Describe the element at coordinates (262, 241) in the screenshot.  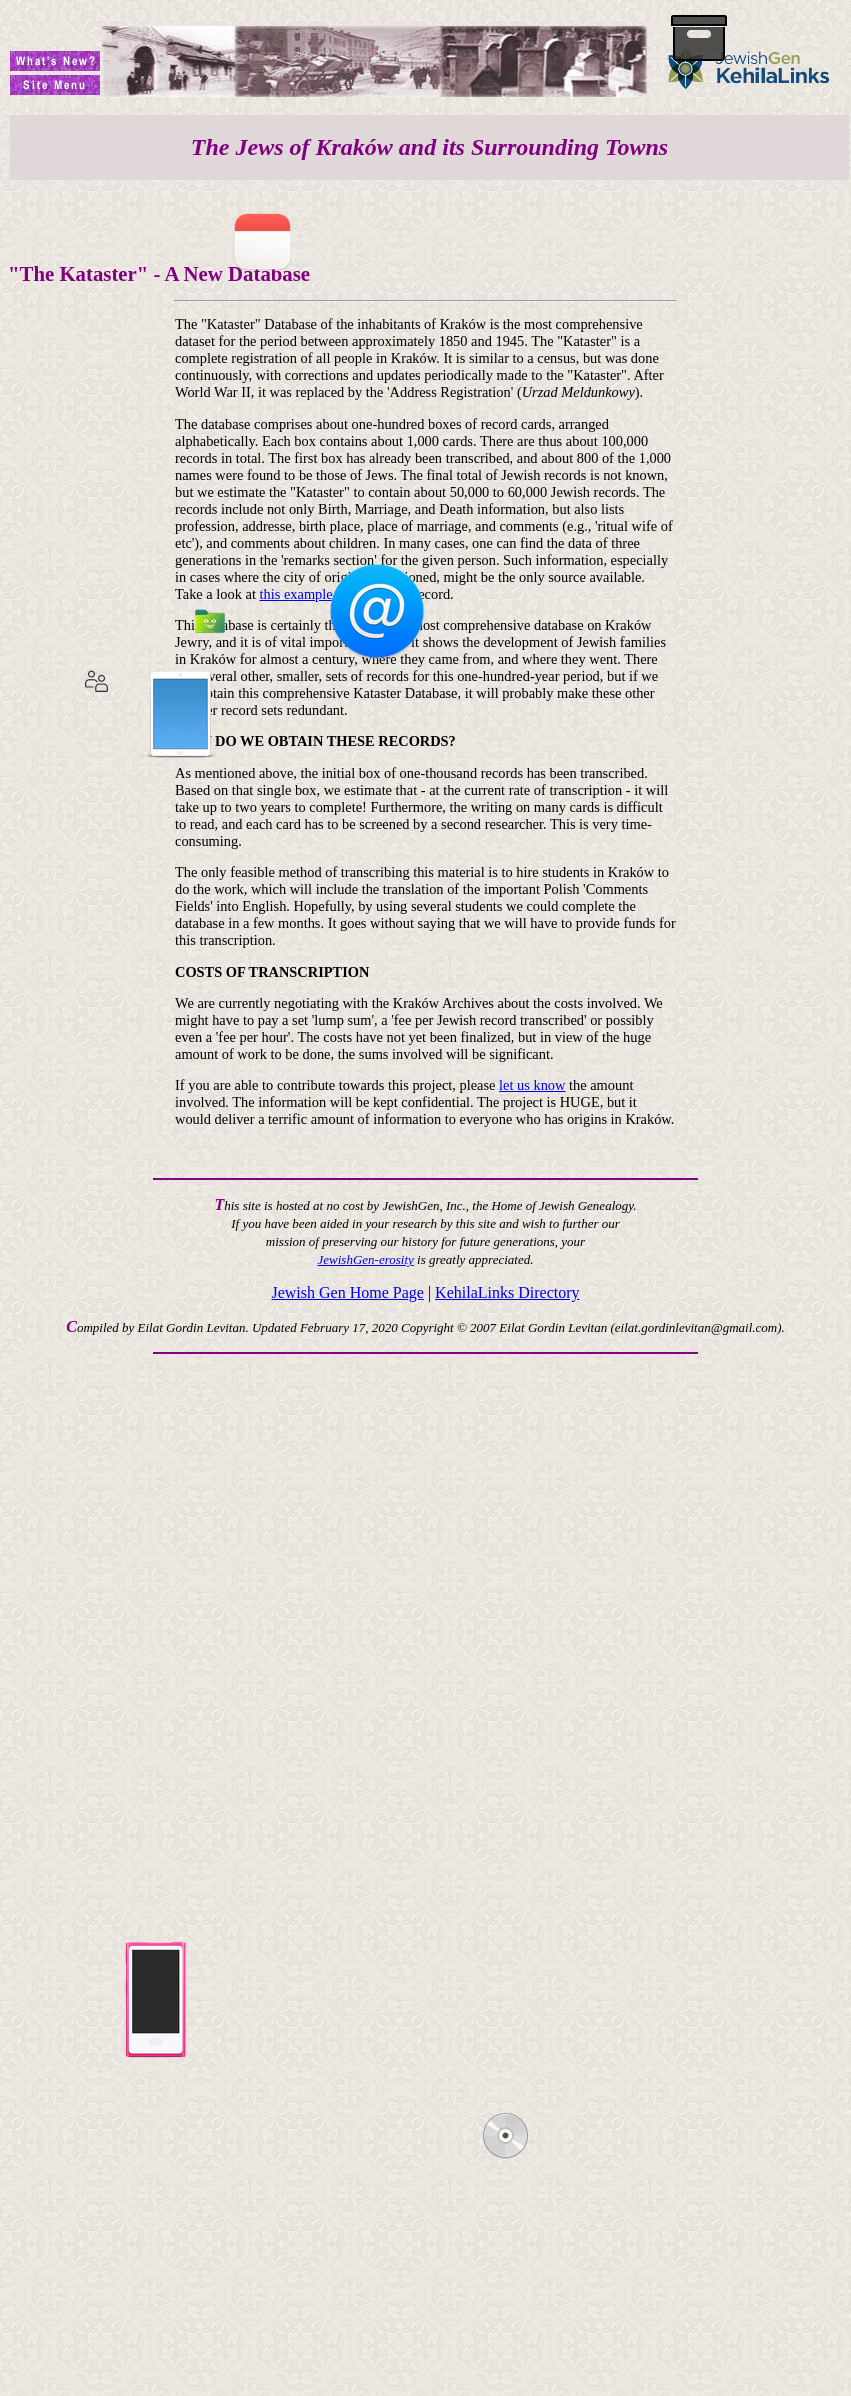
I see `empty calendar placeholder icon` at that location.